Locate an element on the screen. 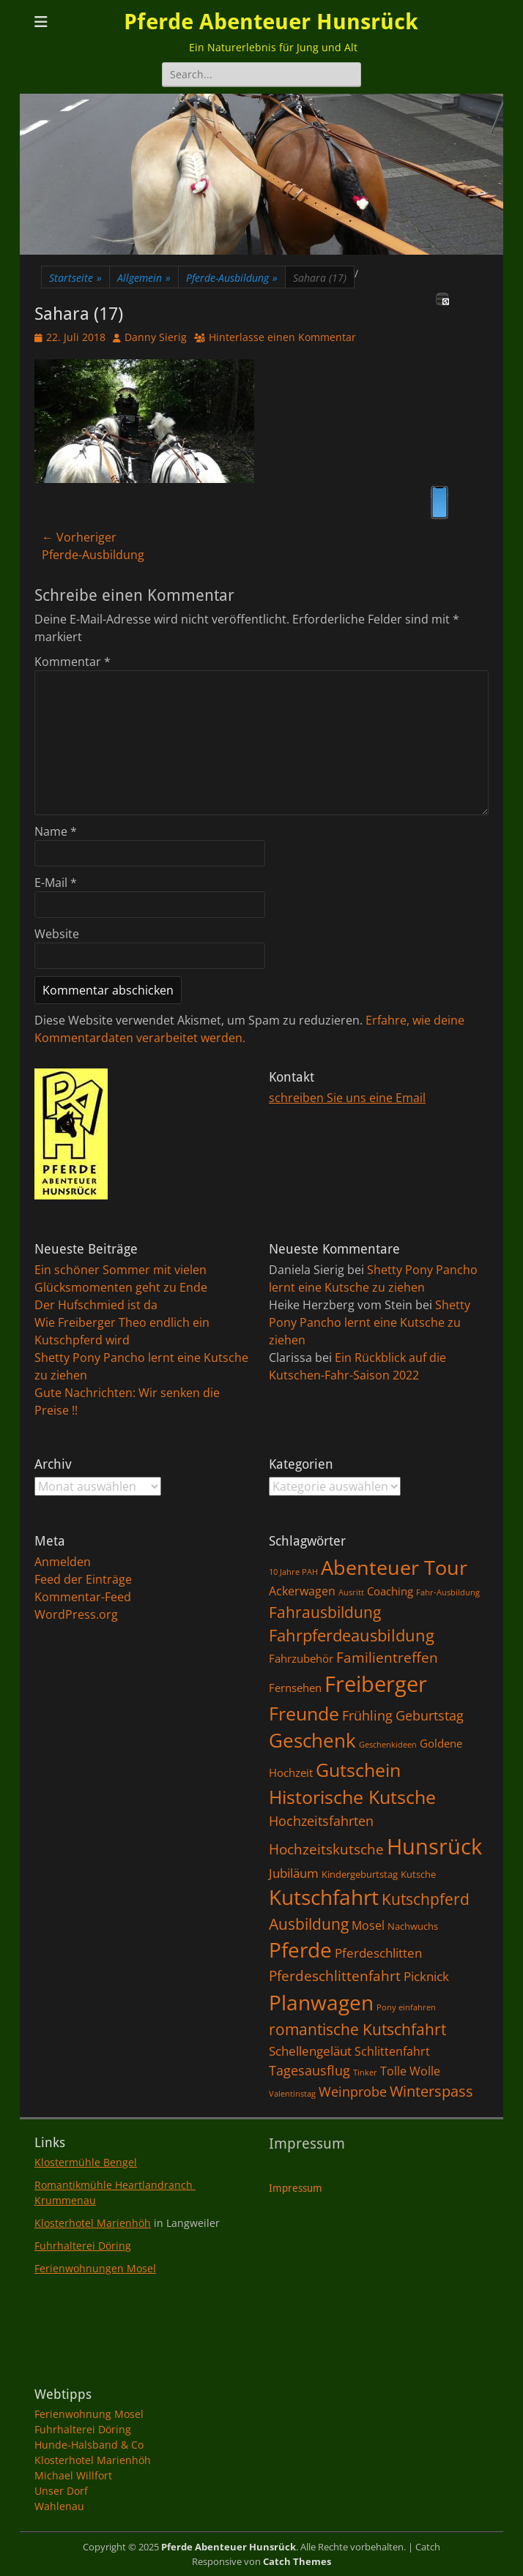 The height and width of the screenshot is (2576, 523). iPhone 11 device icon is located at coordinates (439, 503).